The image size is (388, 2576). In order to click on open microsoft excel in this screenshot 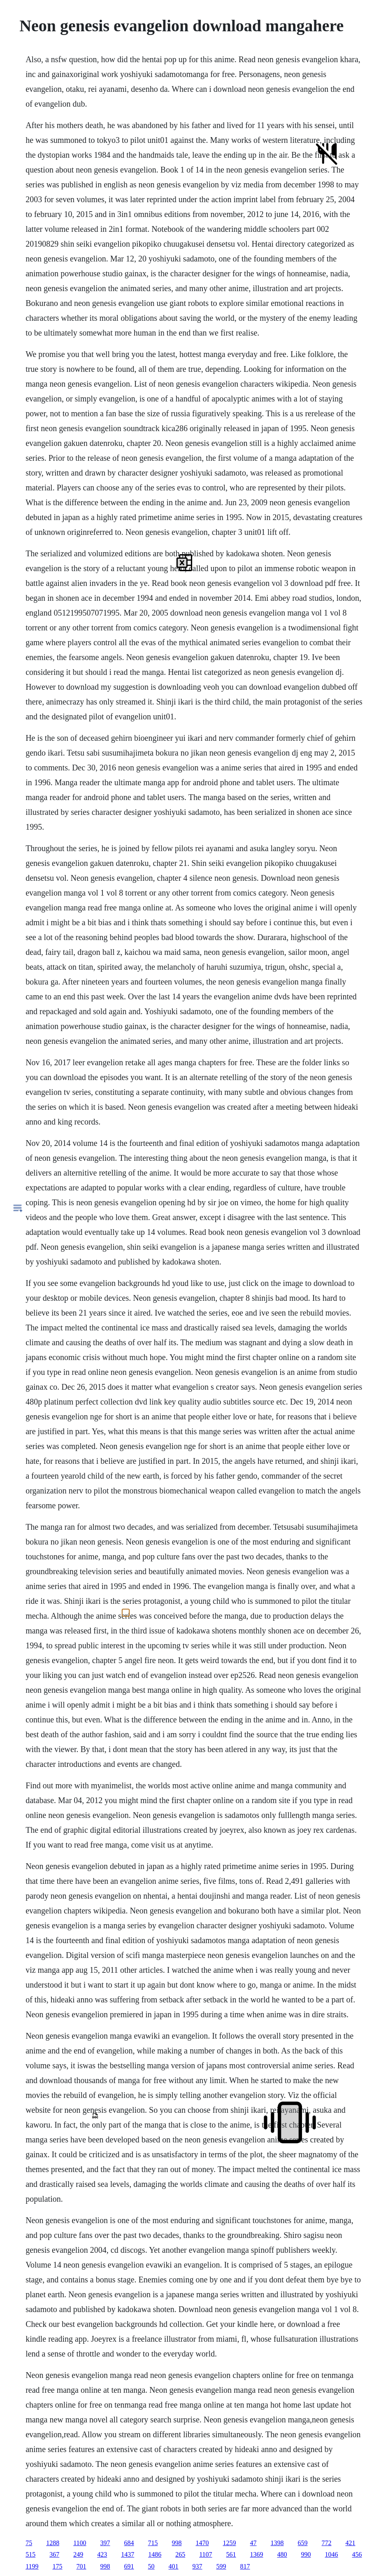, I will do `click(185, 562)`.